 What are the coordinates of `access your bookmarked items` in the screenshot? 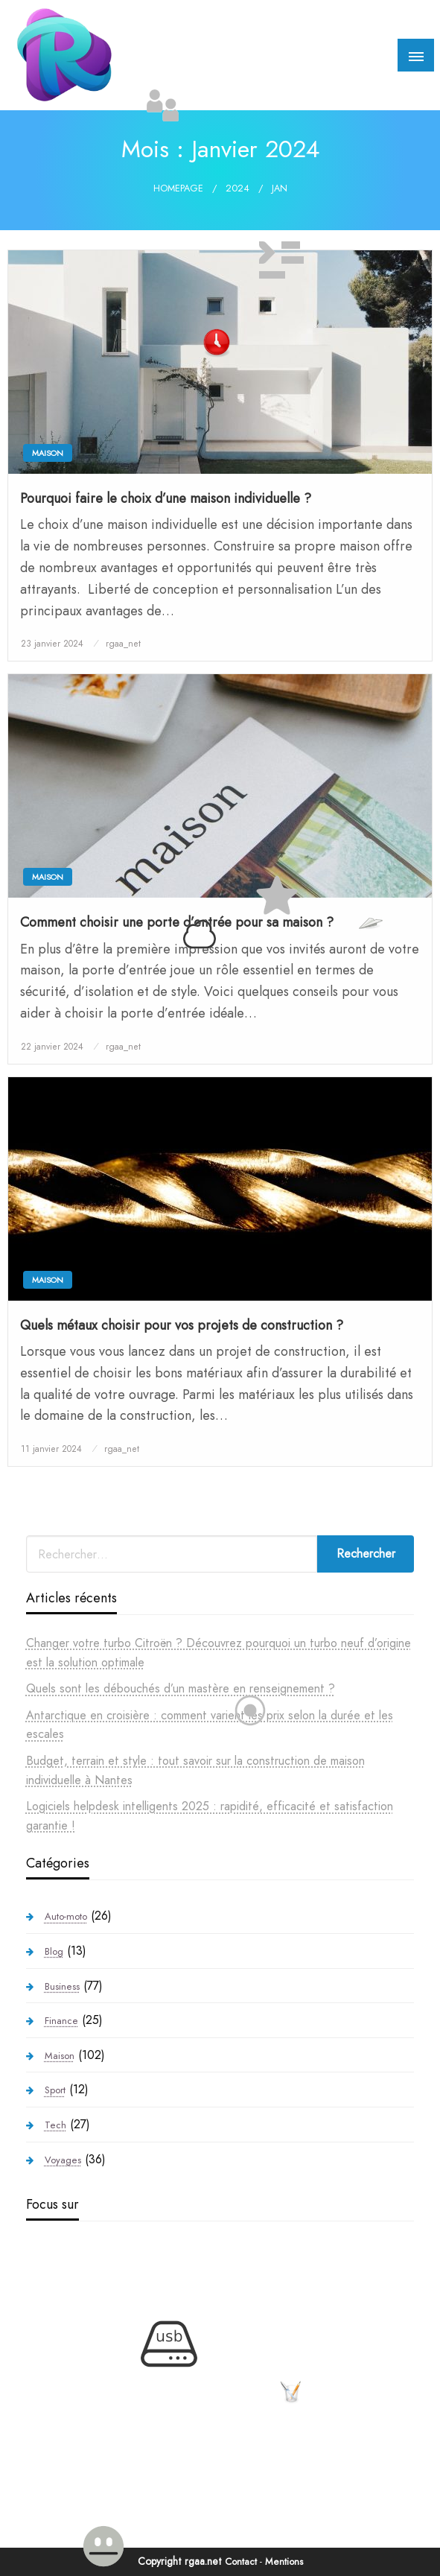 It's located at (277, 897).